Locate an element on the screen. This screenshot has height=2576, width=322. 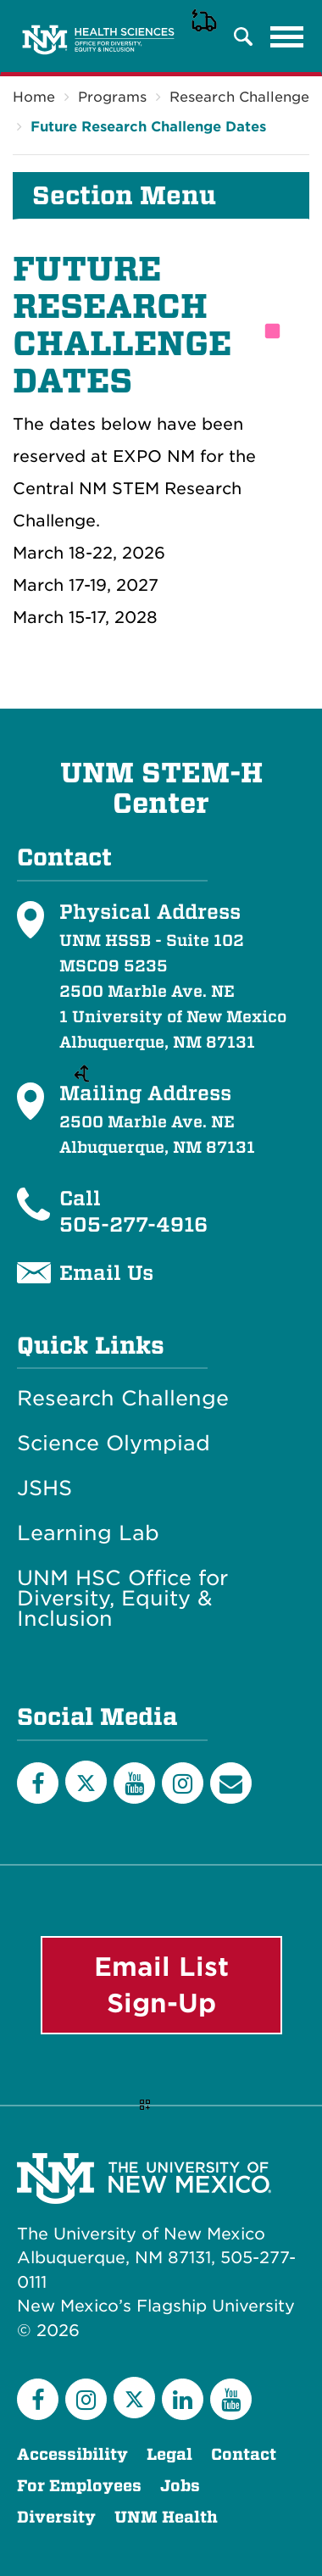
select electric vehicle delivery option is located at coordinates (204, 20).